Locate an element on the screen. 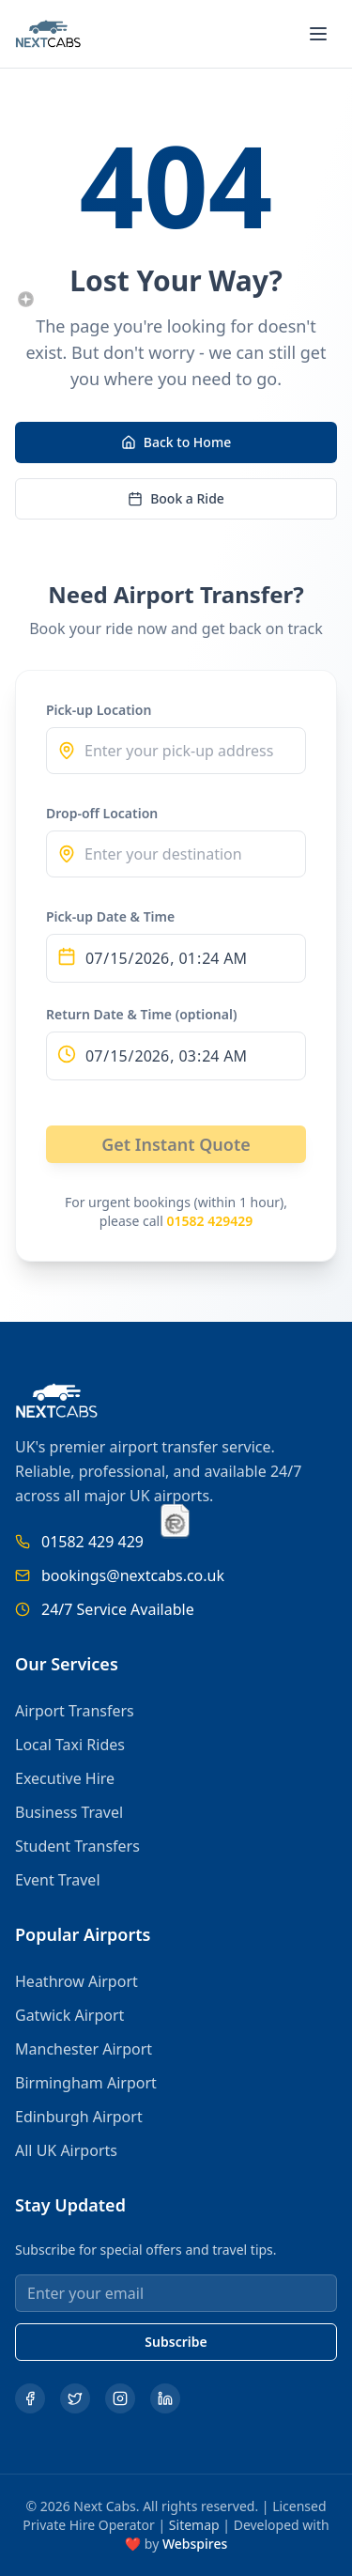 Image resolution: width=352 pixels, height=2576 pixels. remove trust status from a bluetooth device is located at coordinates (25, 299).